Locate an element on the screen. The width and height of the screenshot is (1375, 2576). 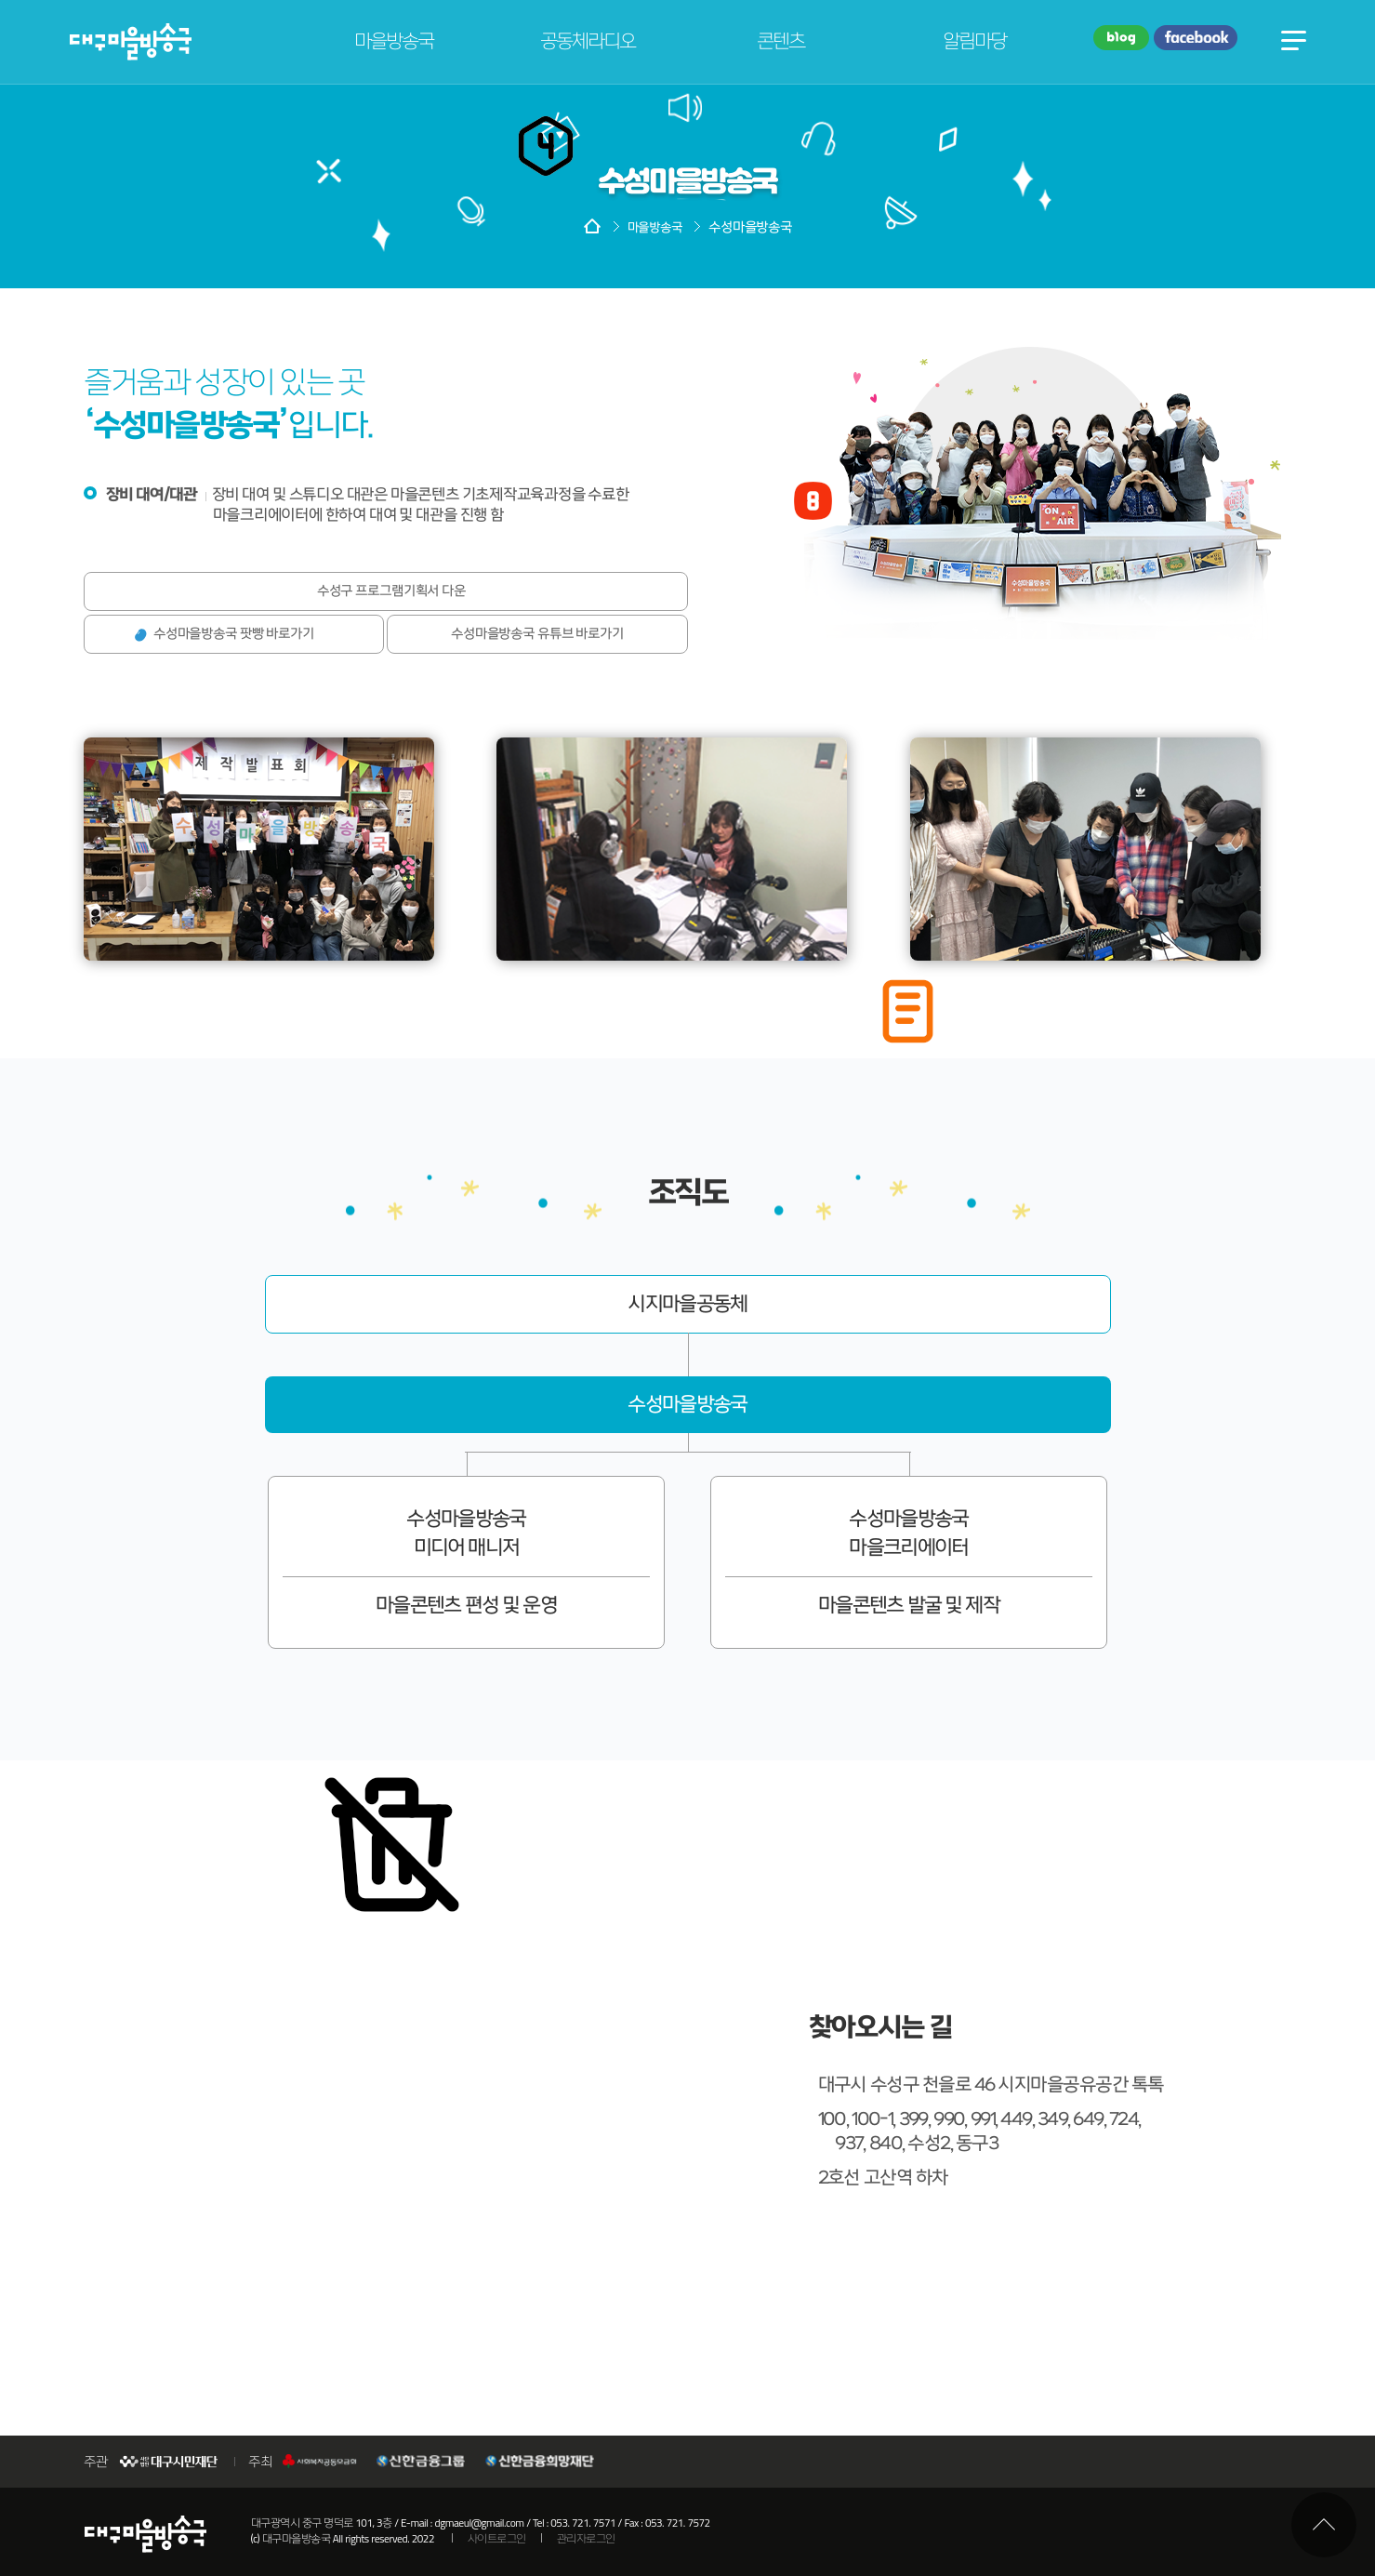
indicates item number 8 in a list or sequence is located at coordinates (813, 500).